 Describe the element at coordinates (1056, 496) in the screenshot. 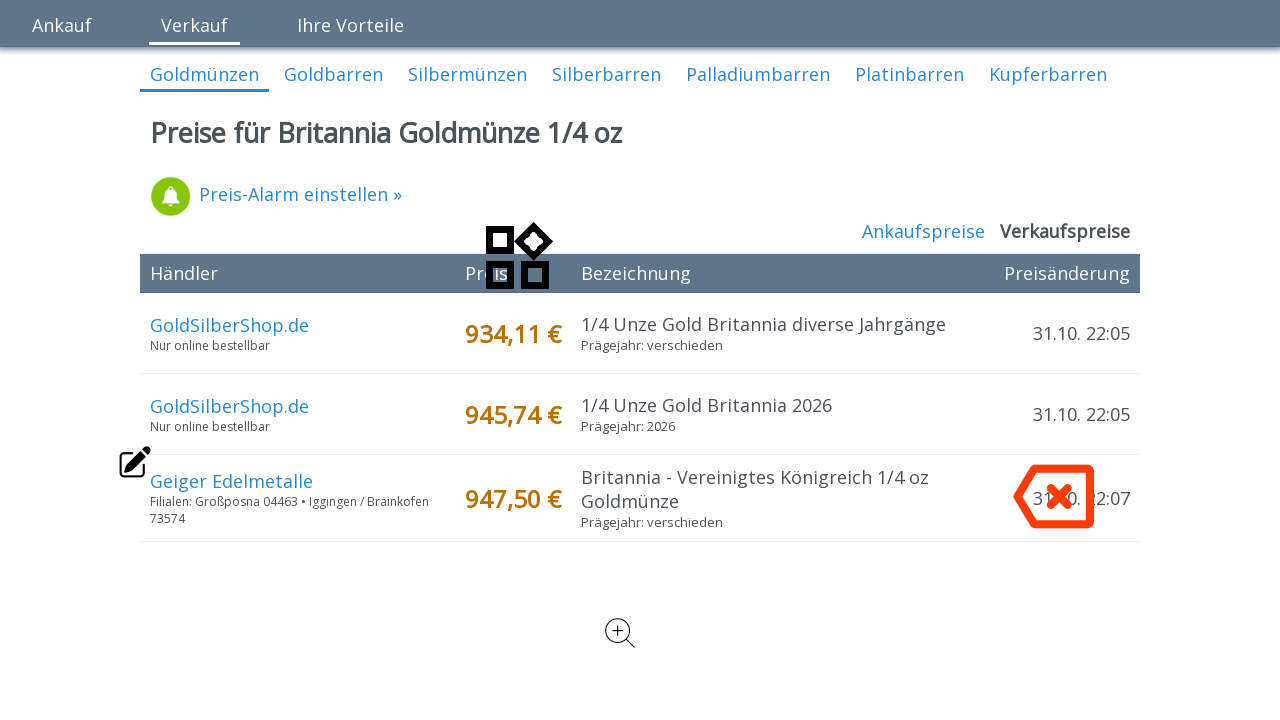

I see `delete the previous character` at that location.